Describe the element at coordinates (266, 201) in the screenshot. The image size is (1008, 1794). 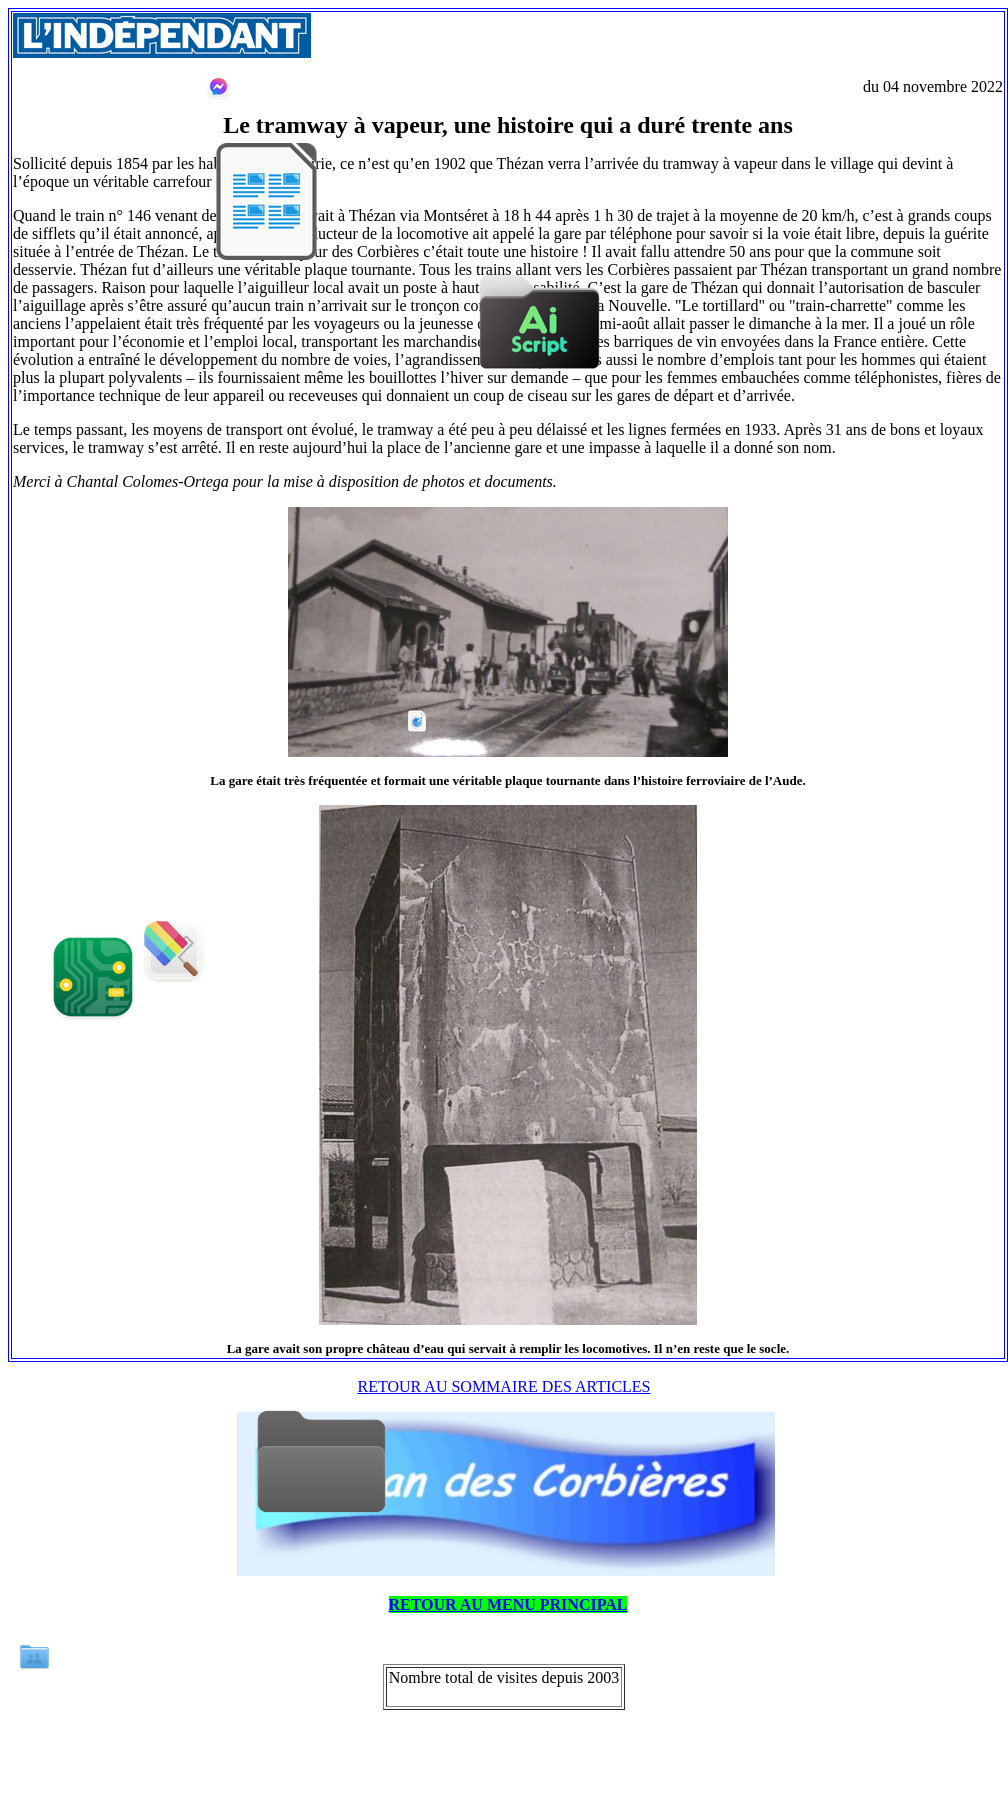
I see `libreoffice master document file type` at that location.